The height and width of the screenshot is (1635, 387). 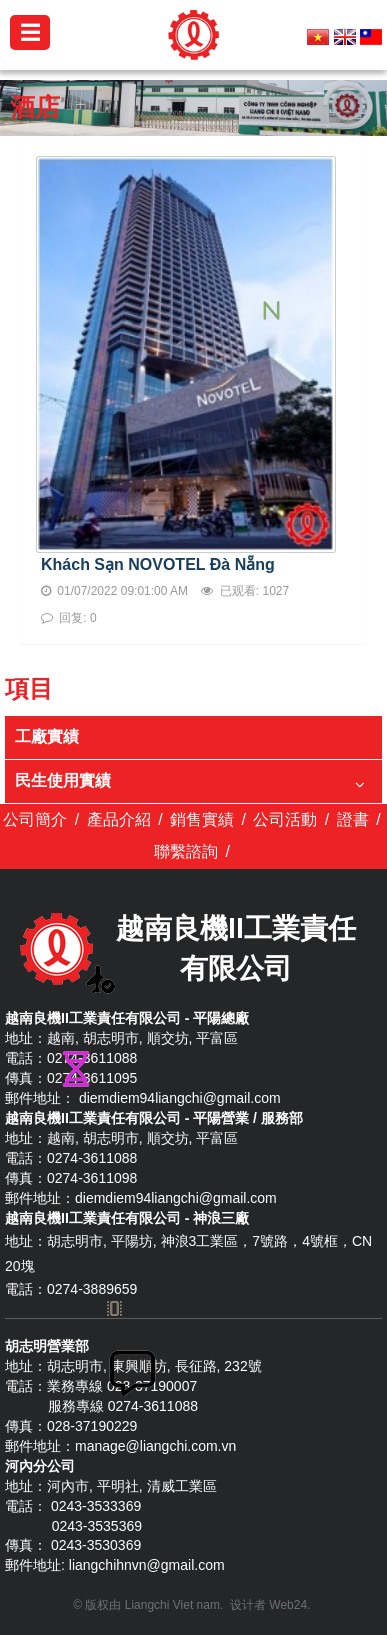 What do you see at coordinates (76, 1069) in the screenshot?
I see `indicates a process is in progress` at bounding box center [76, 1069].